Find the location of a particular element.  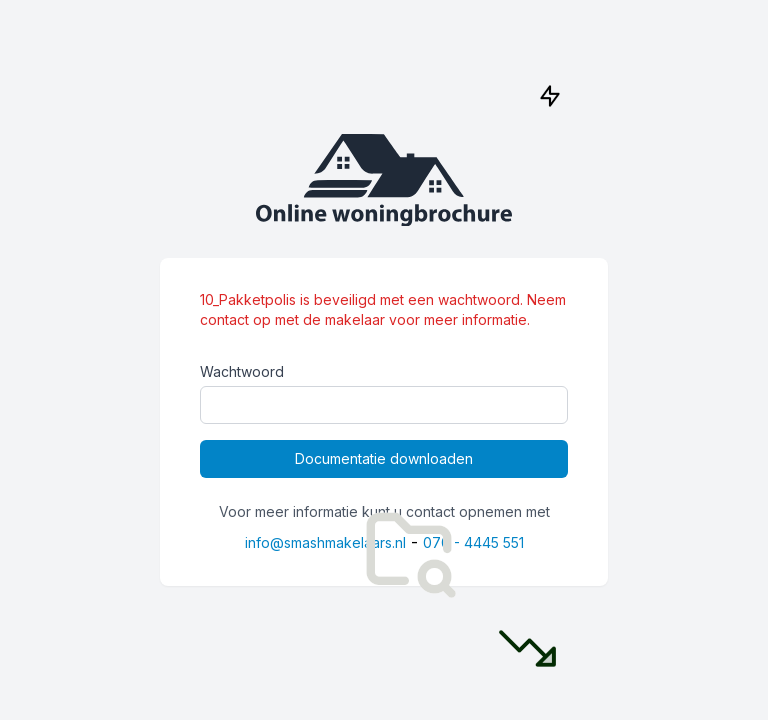

indicates a downward trend or decline in data is located at coordinates (527, 648).